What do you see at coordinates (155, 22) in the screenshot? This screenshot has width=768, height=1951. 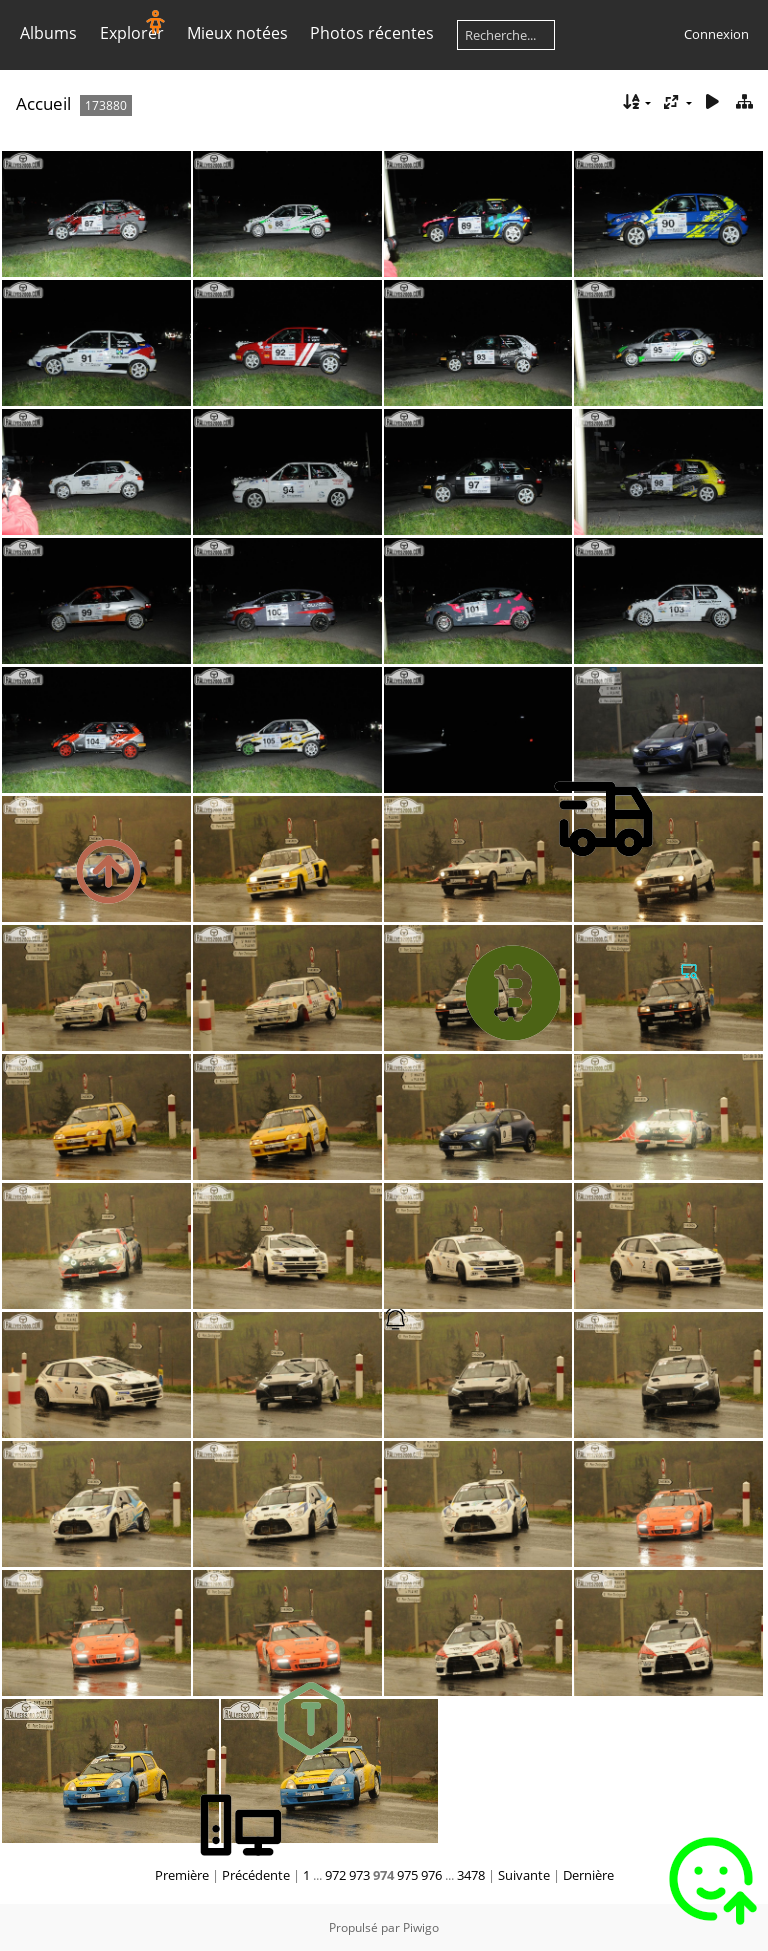 I see `indicates women's restroom` at bounding box center [155, 22].